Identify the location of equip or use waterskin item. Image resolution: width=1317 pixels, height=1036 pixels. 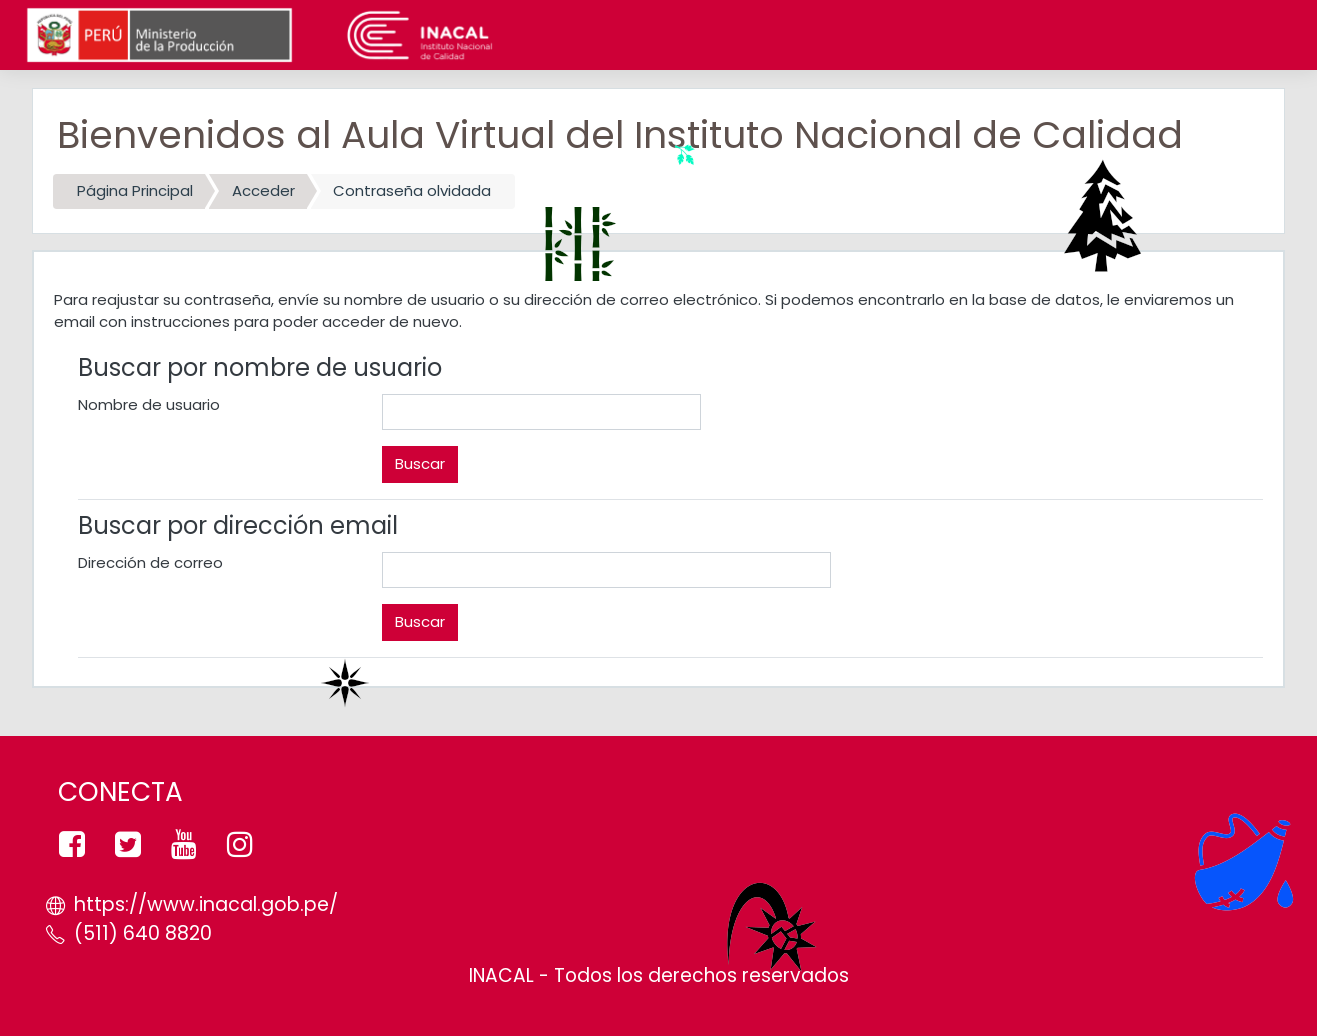
(1244, 862).